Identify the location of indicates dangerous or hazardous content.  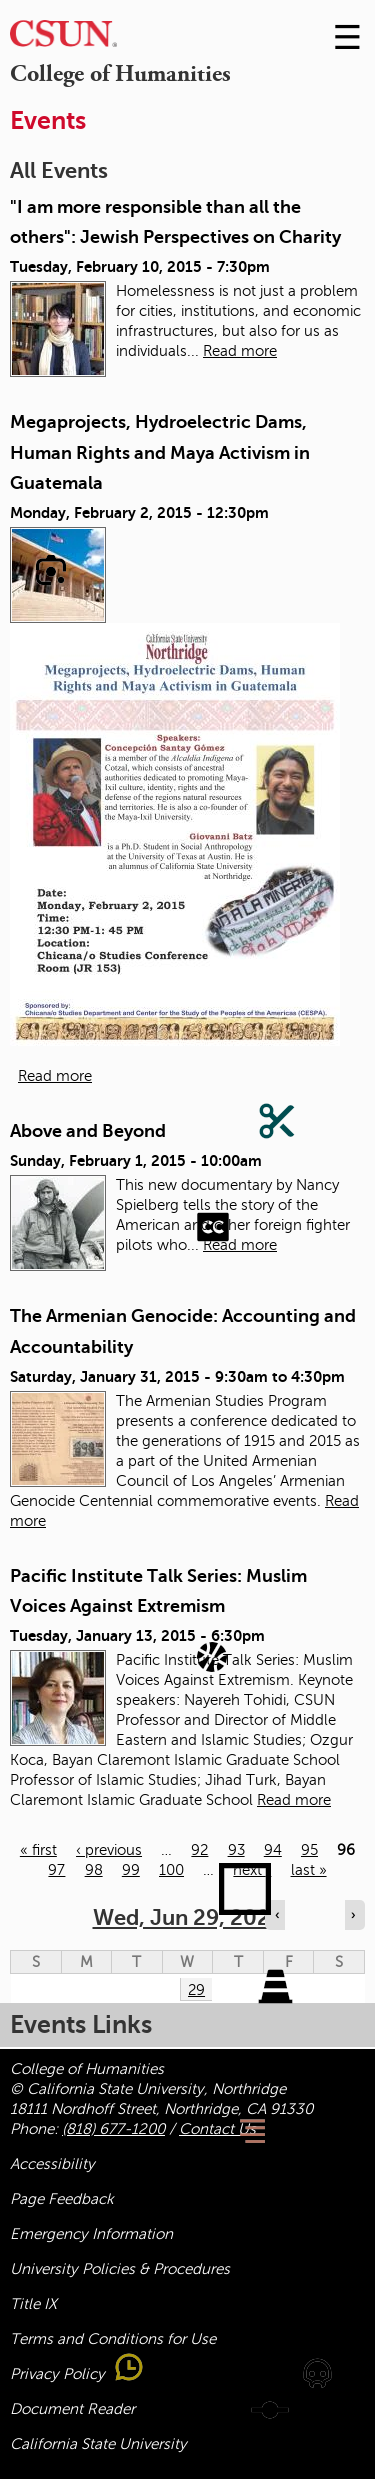
(317, 2372).